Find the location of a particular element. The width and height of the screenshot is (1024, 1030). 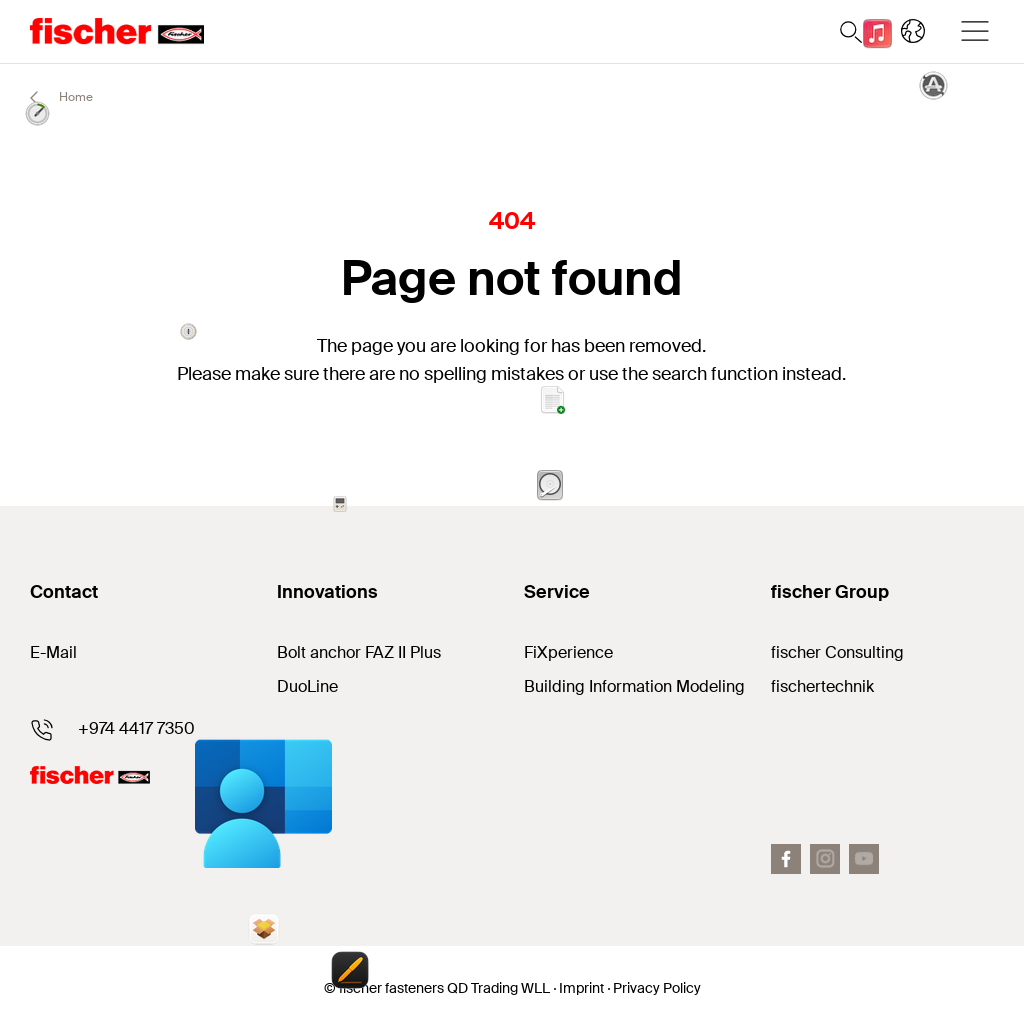

open sysprof system profiler is located at coordinates (37, 113).